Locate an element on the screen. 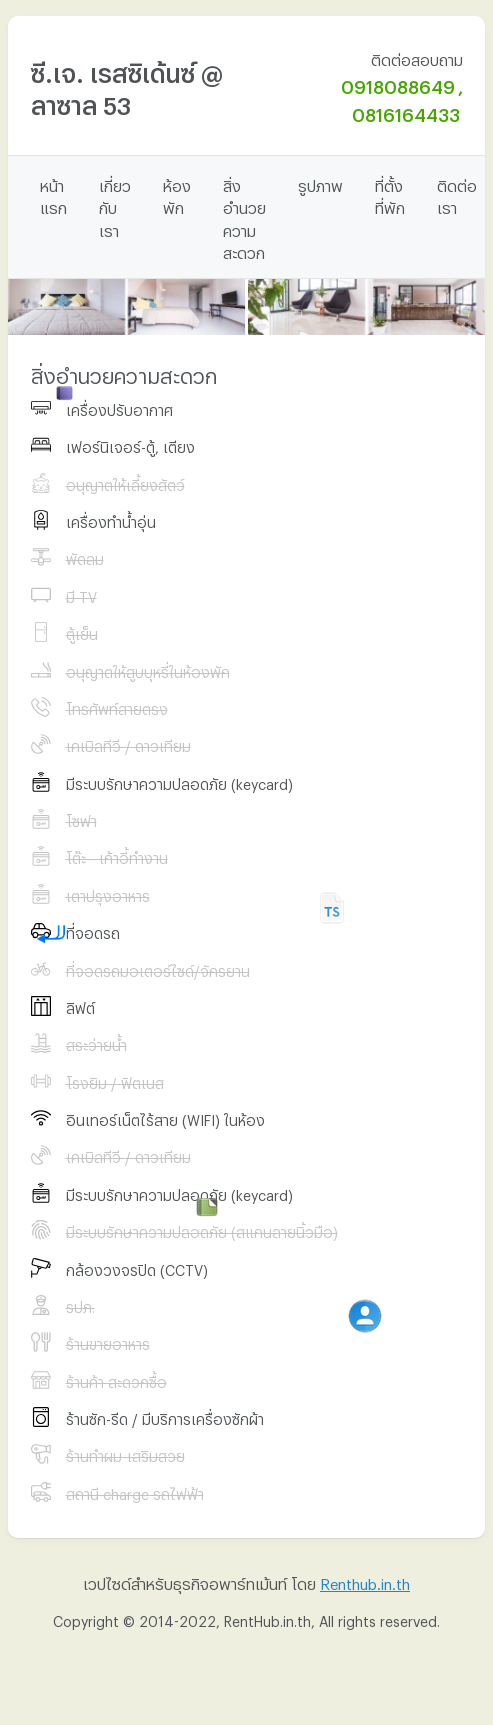 This screenshot has width=493, height=1725. view user profile information is located at coordinates (365, 1316).